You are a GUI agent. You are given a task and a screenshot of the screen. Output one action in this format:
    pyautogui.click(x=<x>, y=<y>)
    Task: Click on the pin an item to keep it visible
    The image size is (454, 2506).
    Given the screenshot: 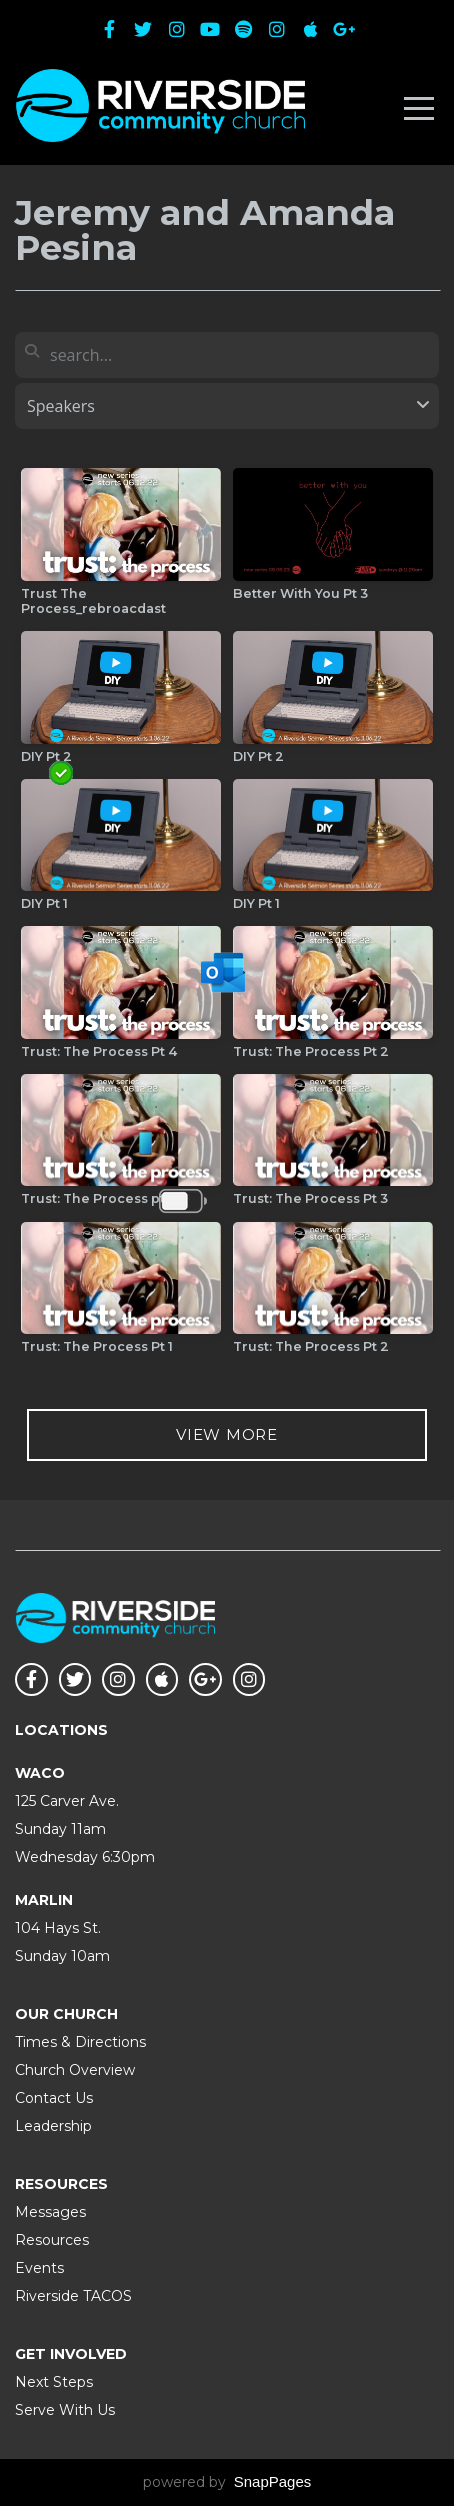 What is the action you would take?
    pyautogui.click(x=206, y=531)
    